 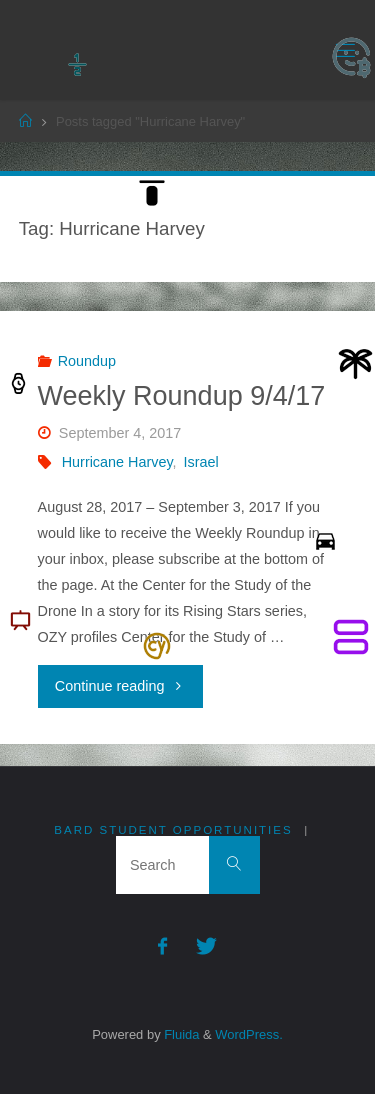 I want to click on indicates a tropical or vacation-related category, so click(x=355, y=363).